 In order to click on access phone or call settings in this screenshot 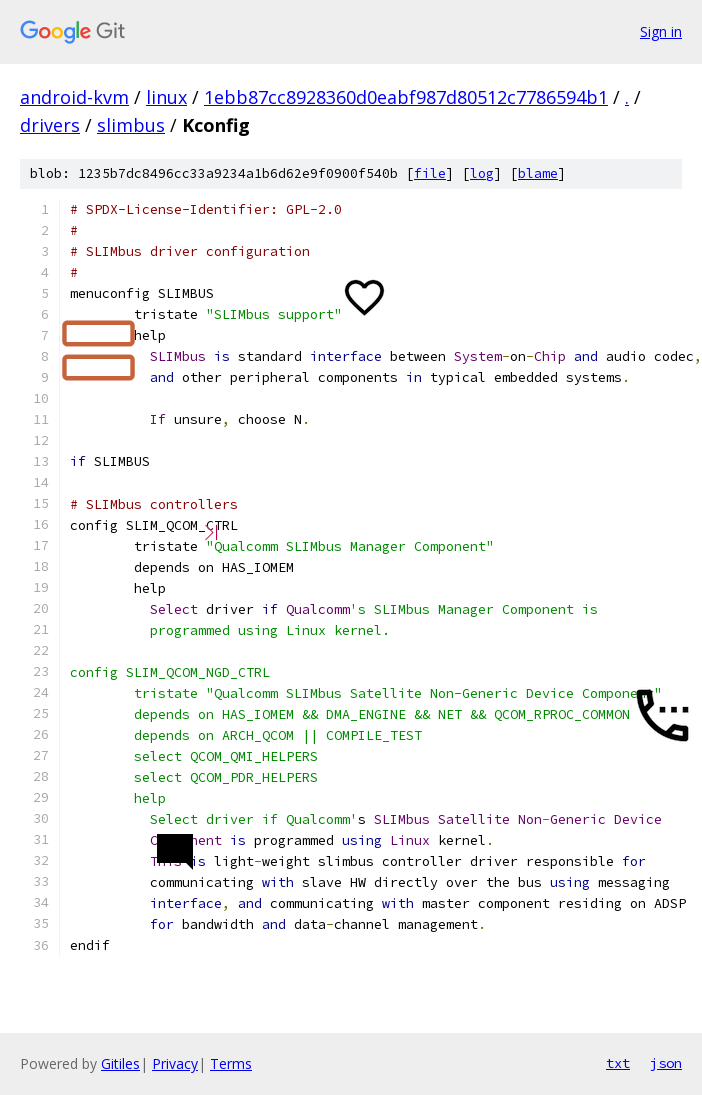, I will do `click(662, 715)`.